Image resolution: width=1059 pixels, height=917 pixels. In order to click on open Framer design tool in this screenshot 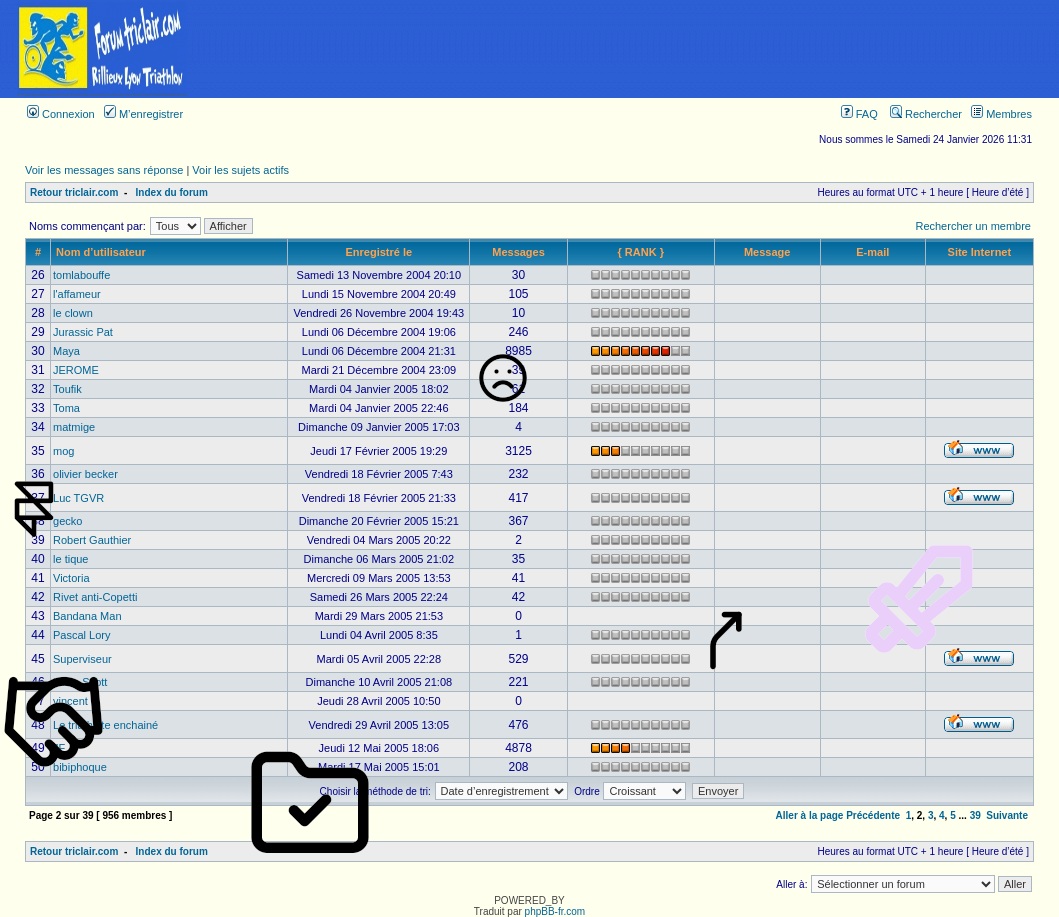, I will do `click(34, 508)`.